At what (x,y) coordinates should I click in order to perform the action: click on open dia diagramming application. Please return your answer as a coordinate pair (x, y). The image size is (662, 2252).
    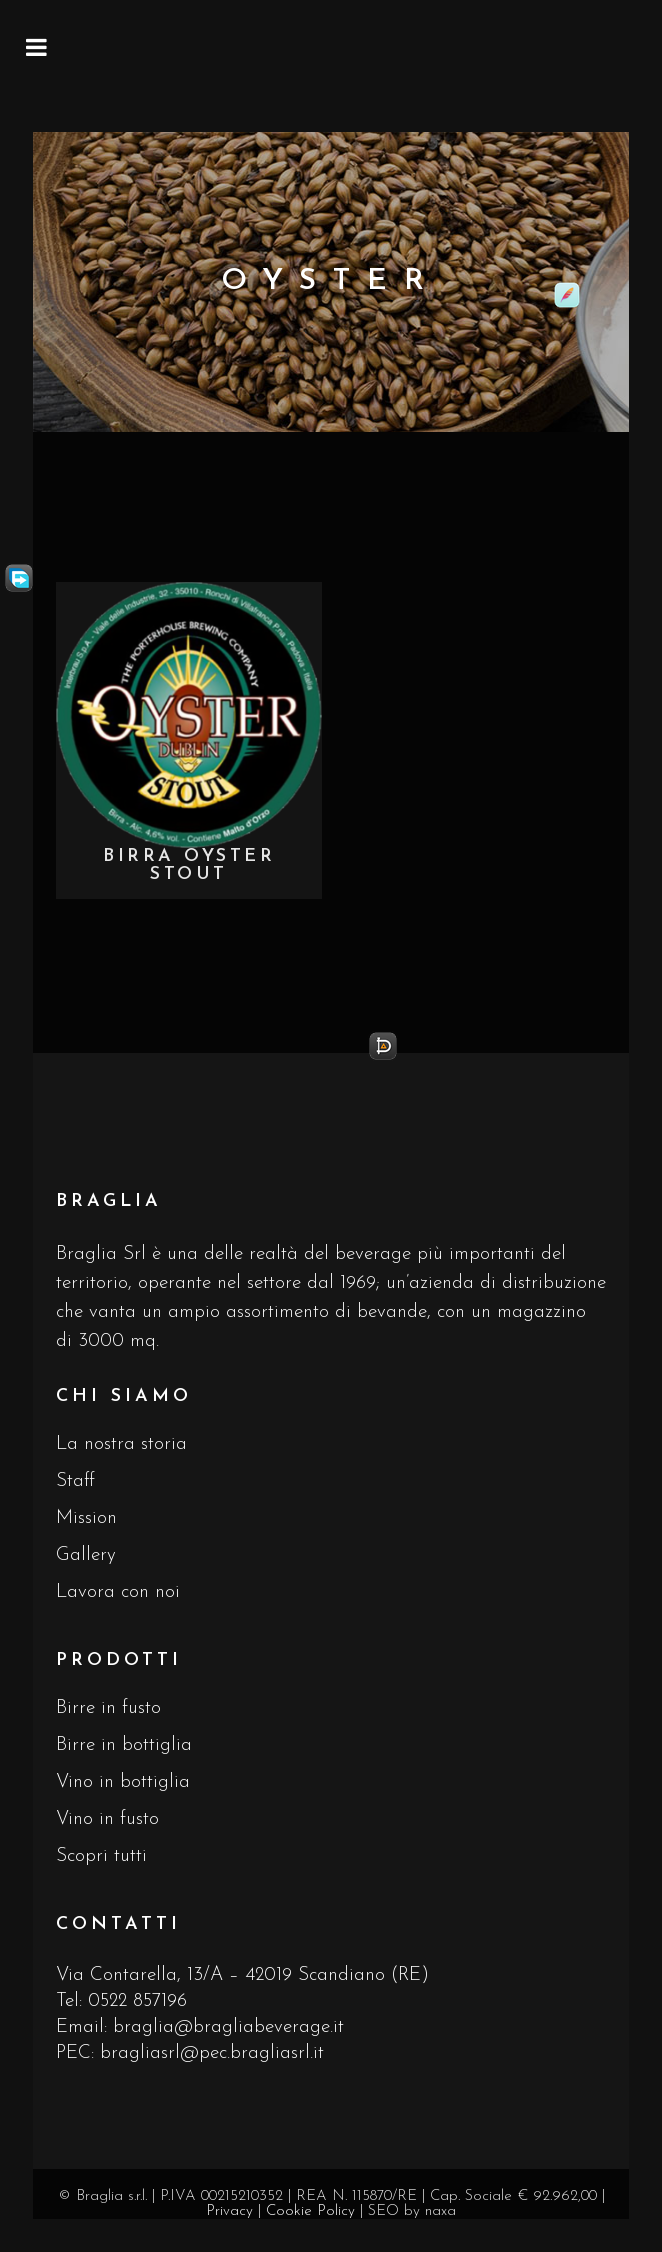
    Looking at the image, I should click on (383, 1046).